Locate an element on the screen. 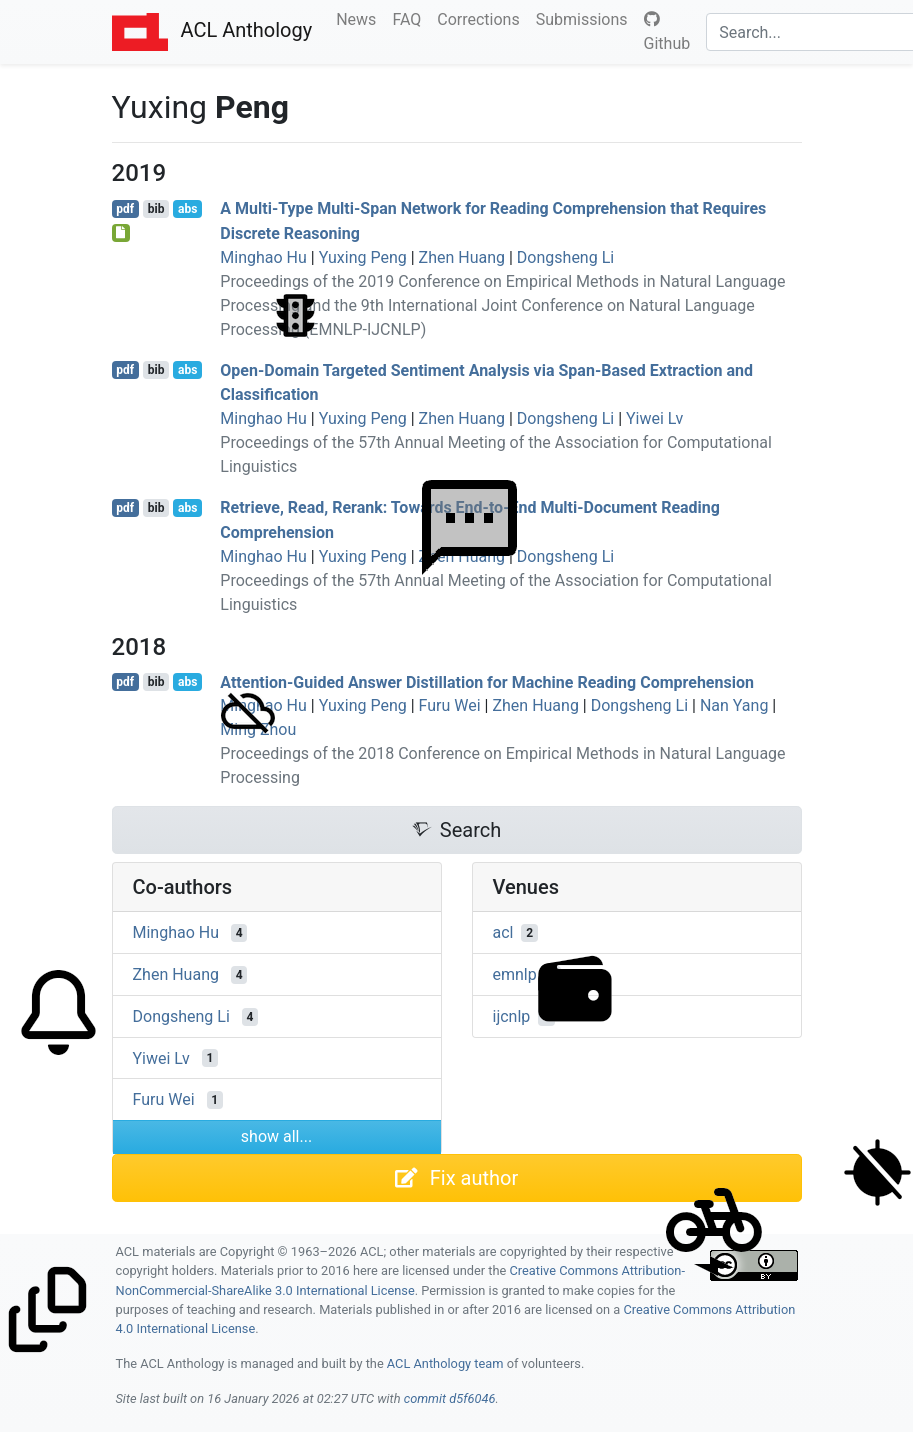 The width and height of the screenshot is (913, 1432). select electric bike as transportation mode is located at coordinates (714, 1232).